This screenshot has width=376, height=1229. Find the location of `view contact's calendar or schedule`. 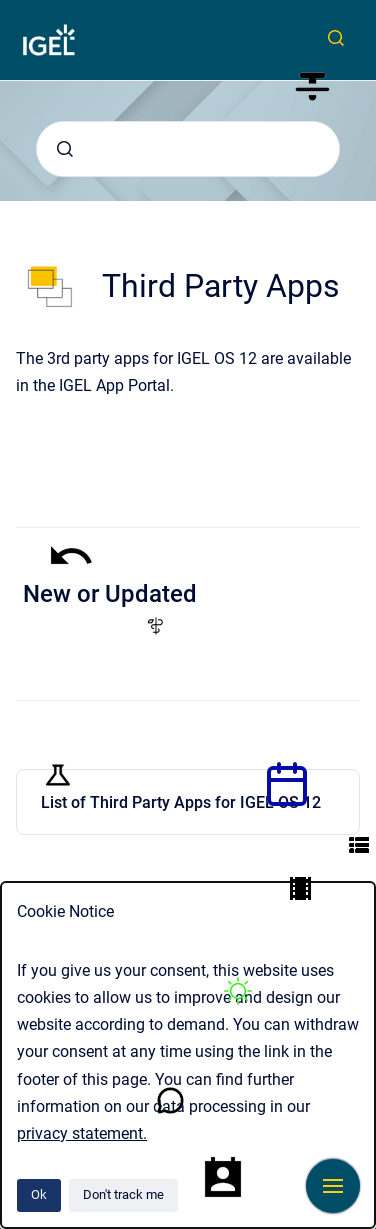

view contact's calendar or schedule is located at coordinates (223, 1179).